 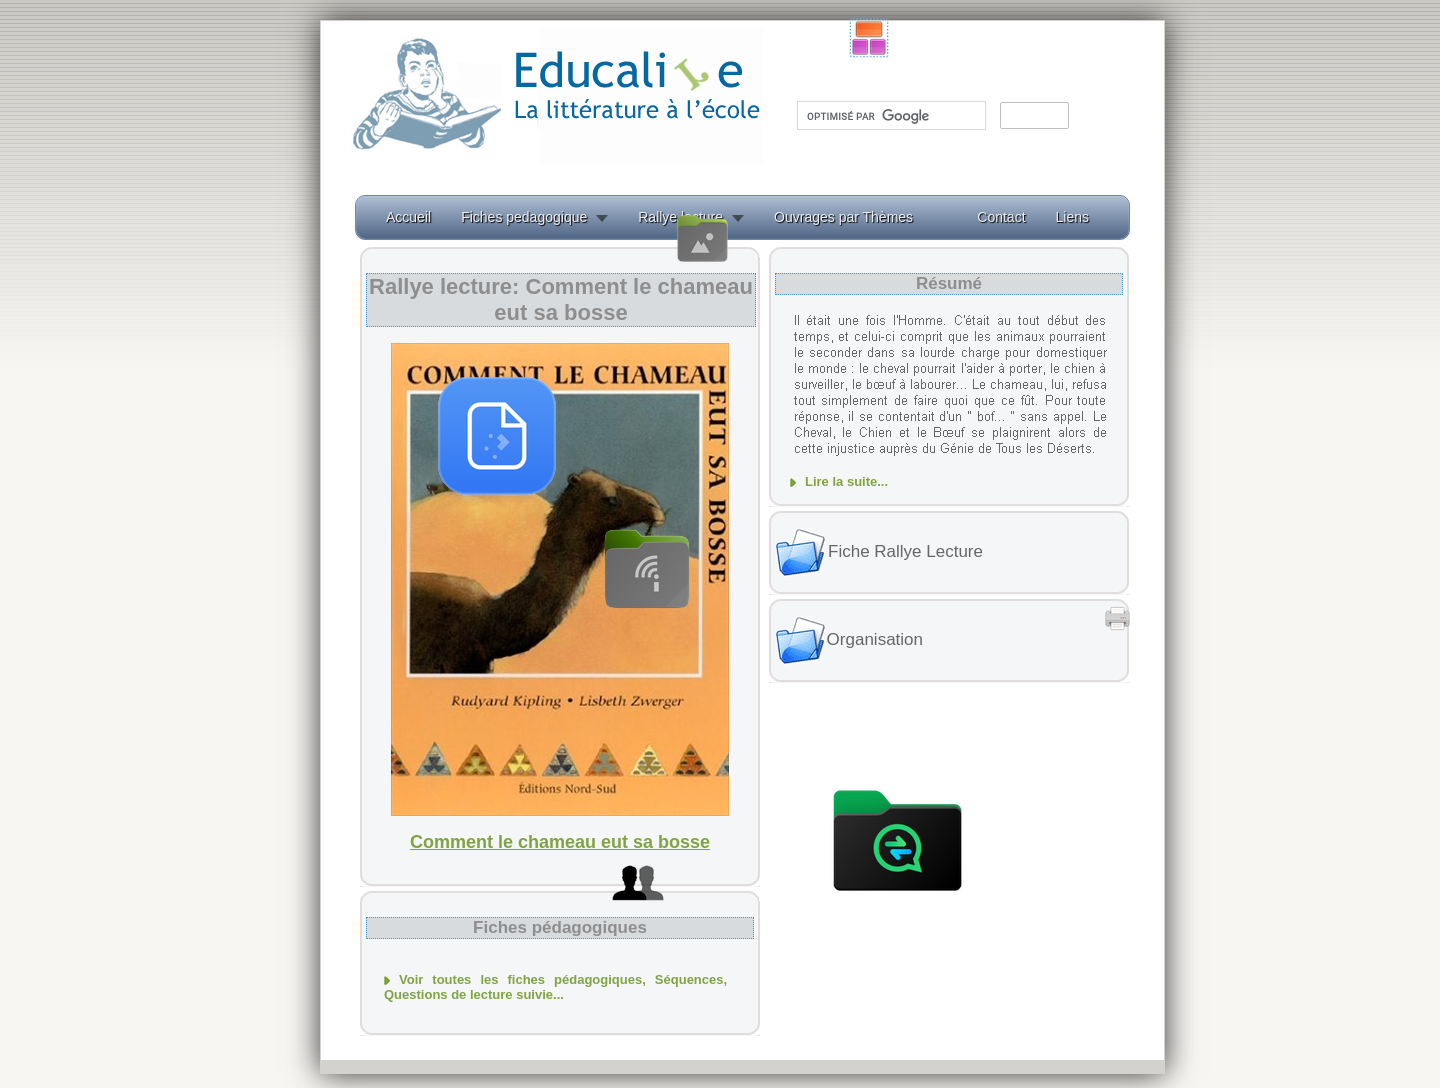 I want to click on print the current file or document, so click(x=1117, y=618).